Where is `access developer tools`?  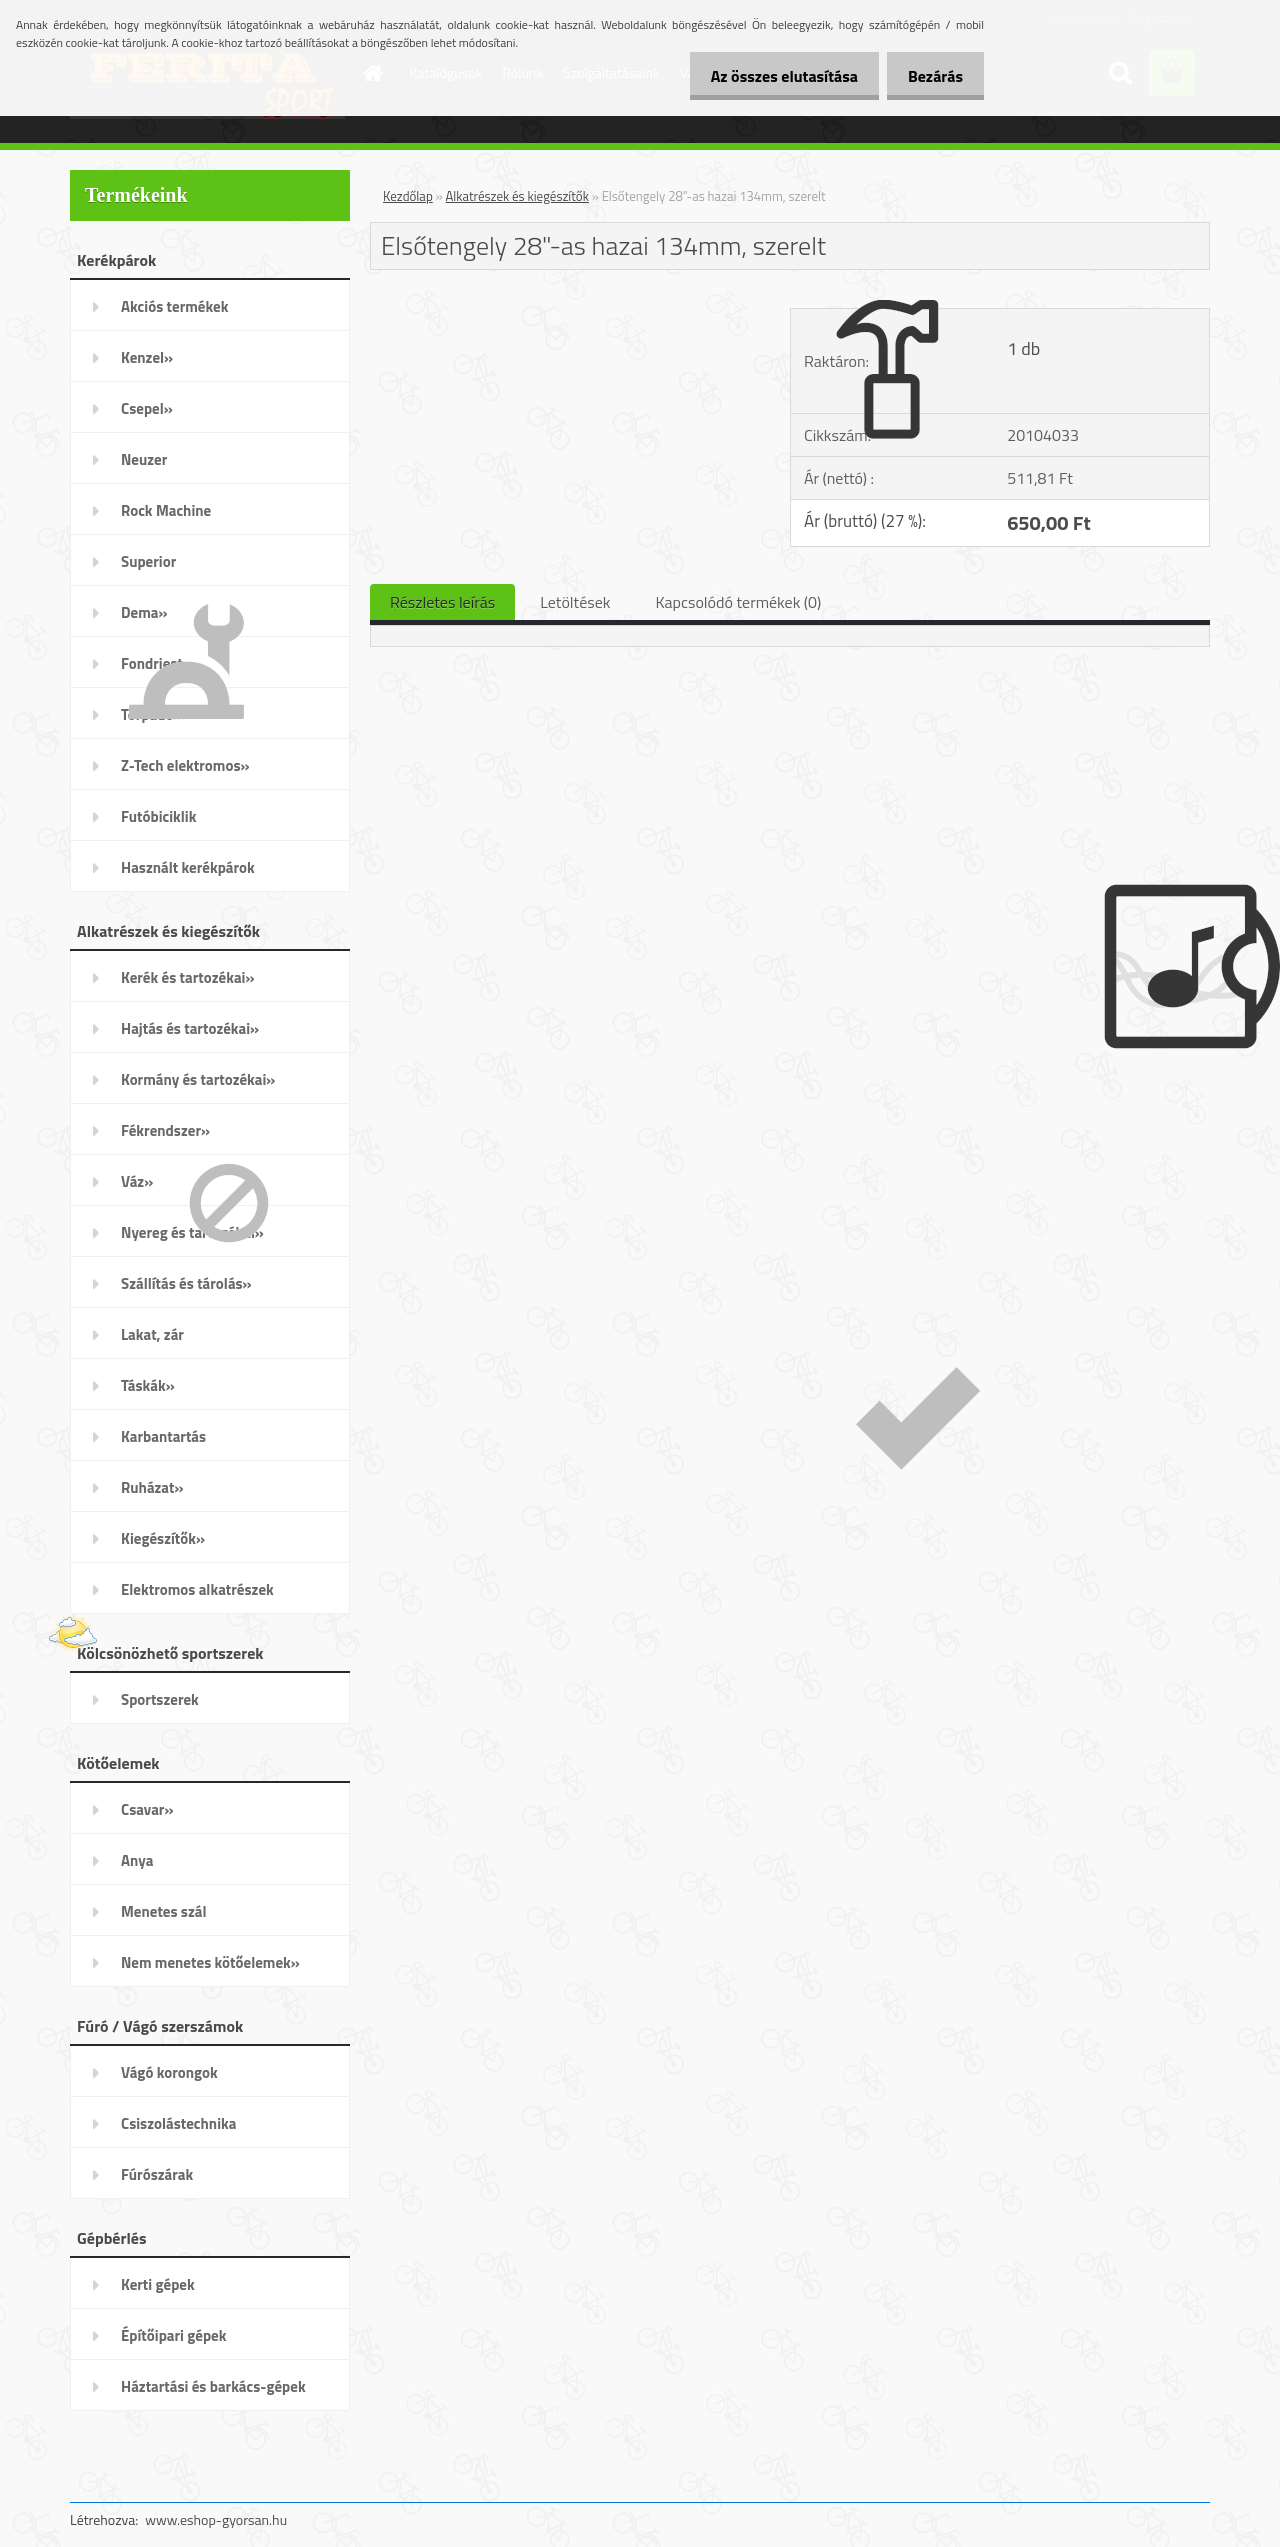
access developer tools is located at coordinates (892, 374).